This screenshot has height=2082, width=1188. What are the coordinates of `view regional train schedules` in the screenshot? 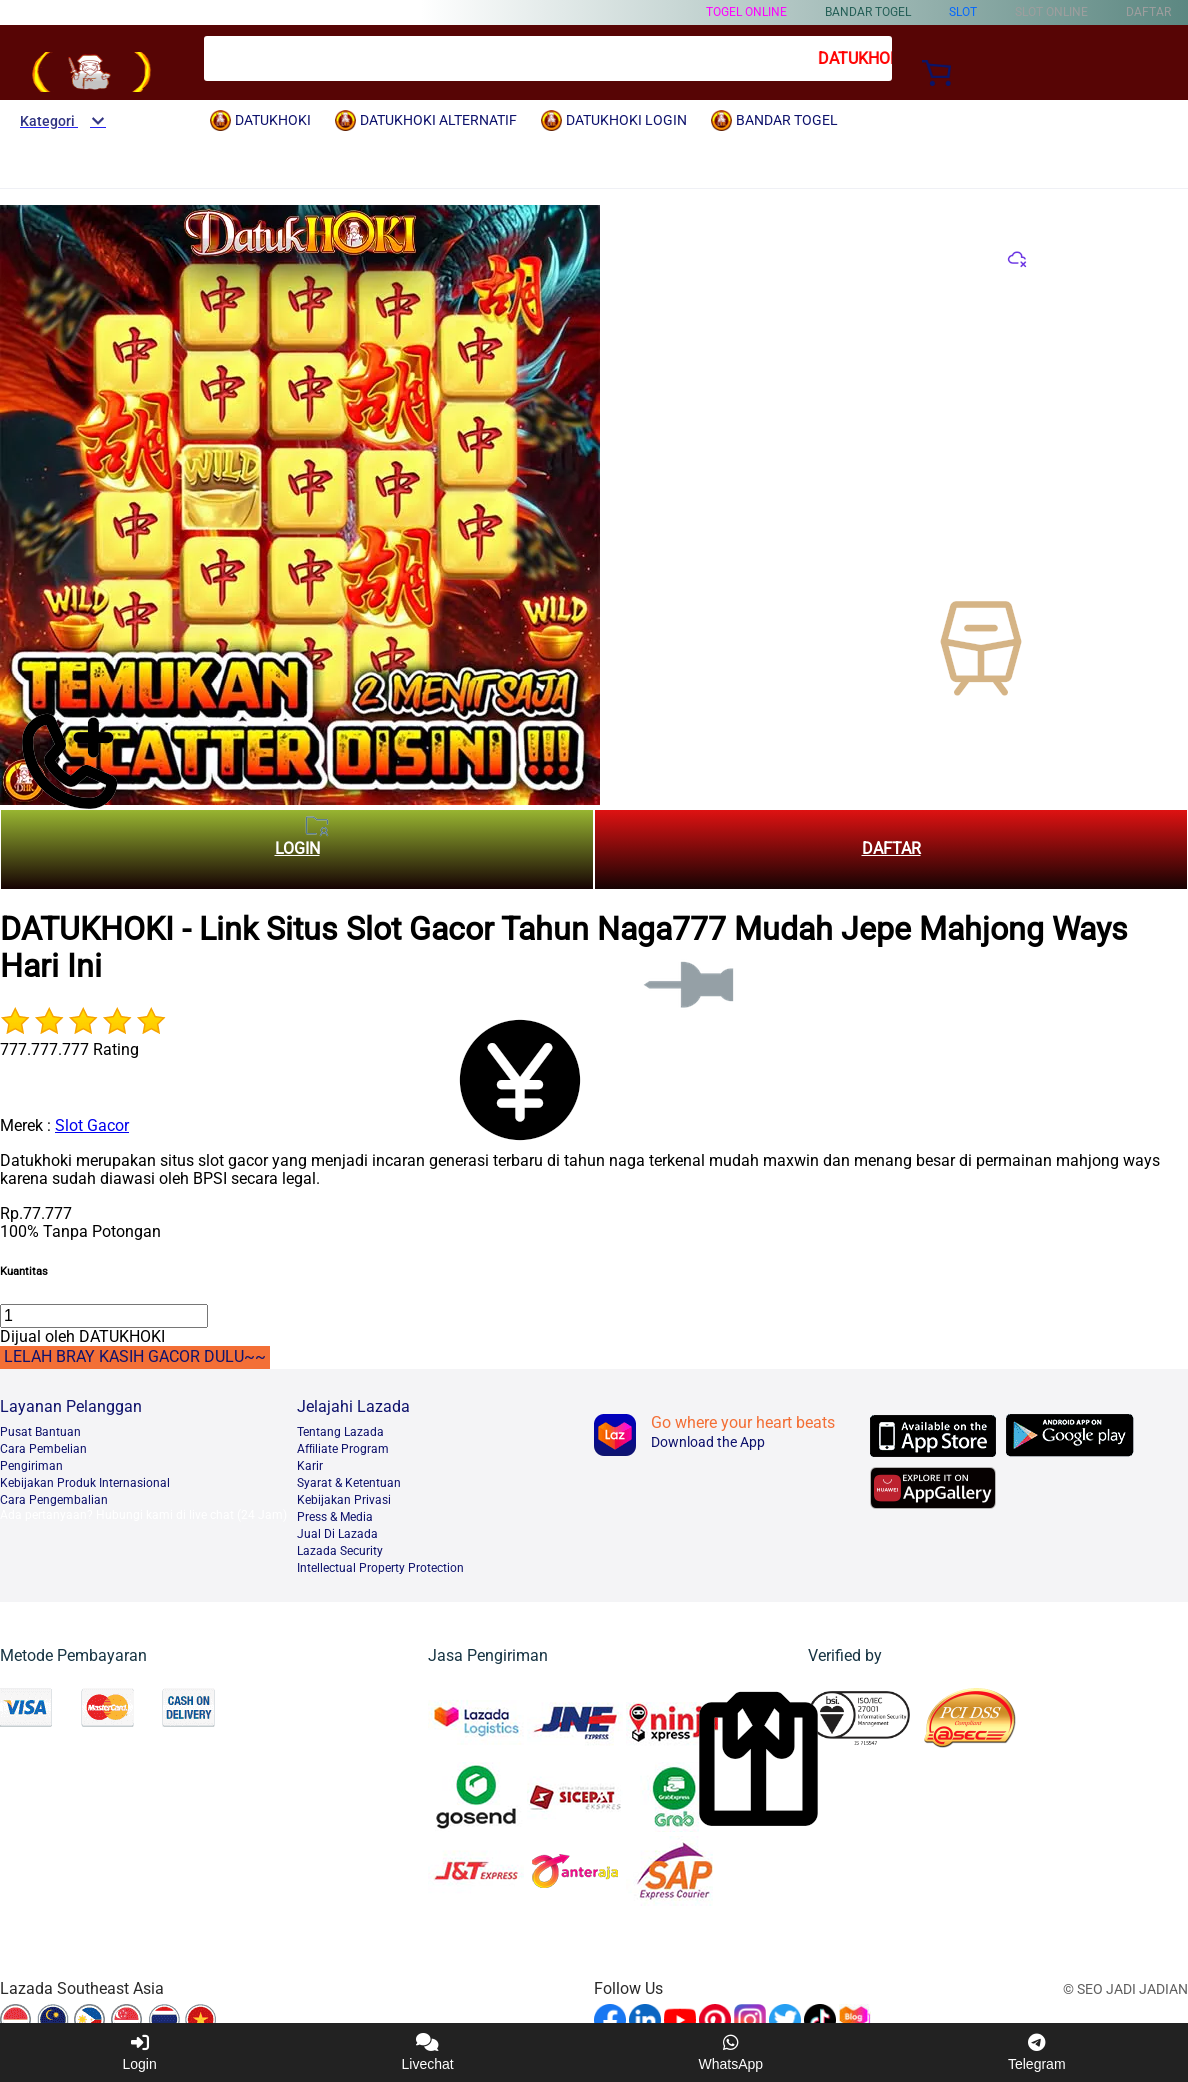 It's located at (981, 645).